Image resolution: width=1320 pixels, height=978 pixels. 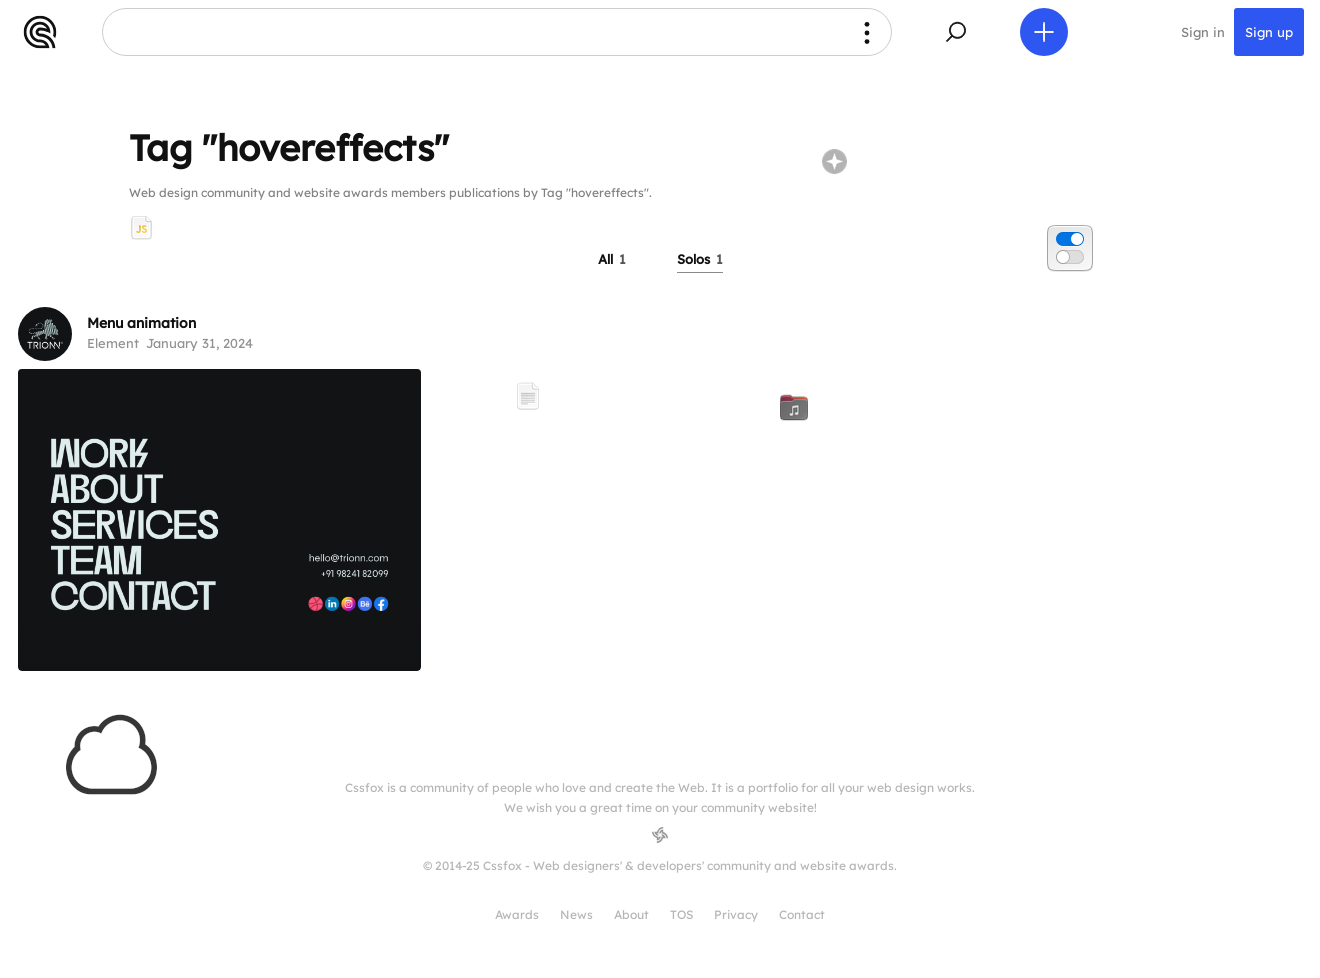 What do you see at coordinates (794, 407) in the screenshot?
I see `open your music folder` at bounding box center [794, 407].